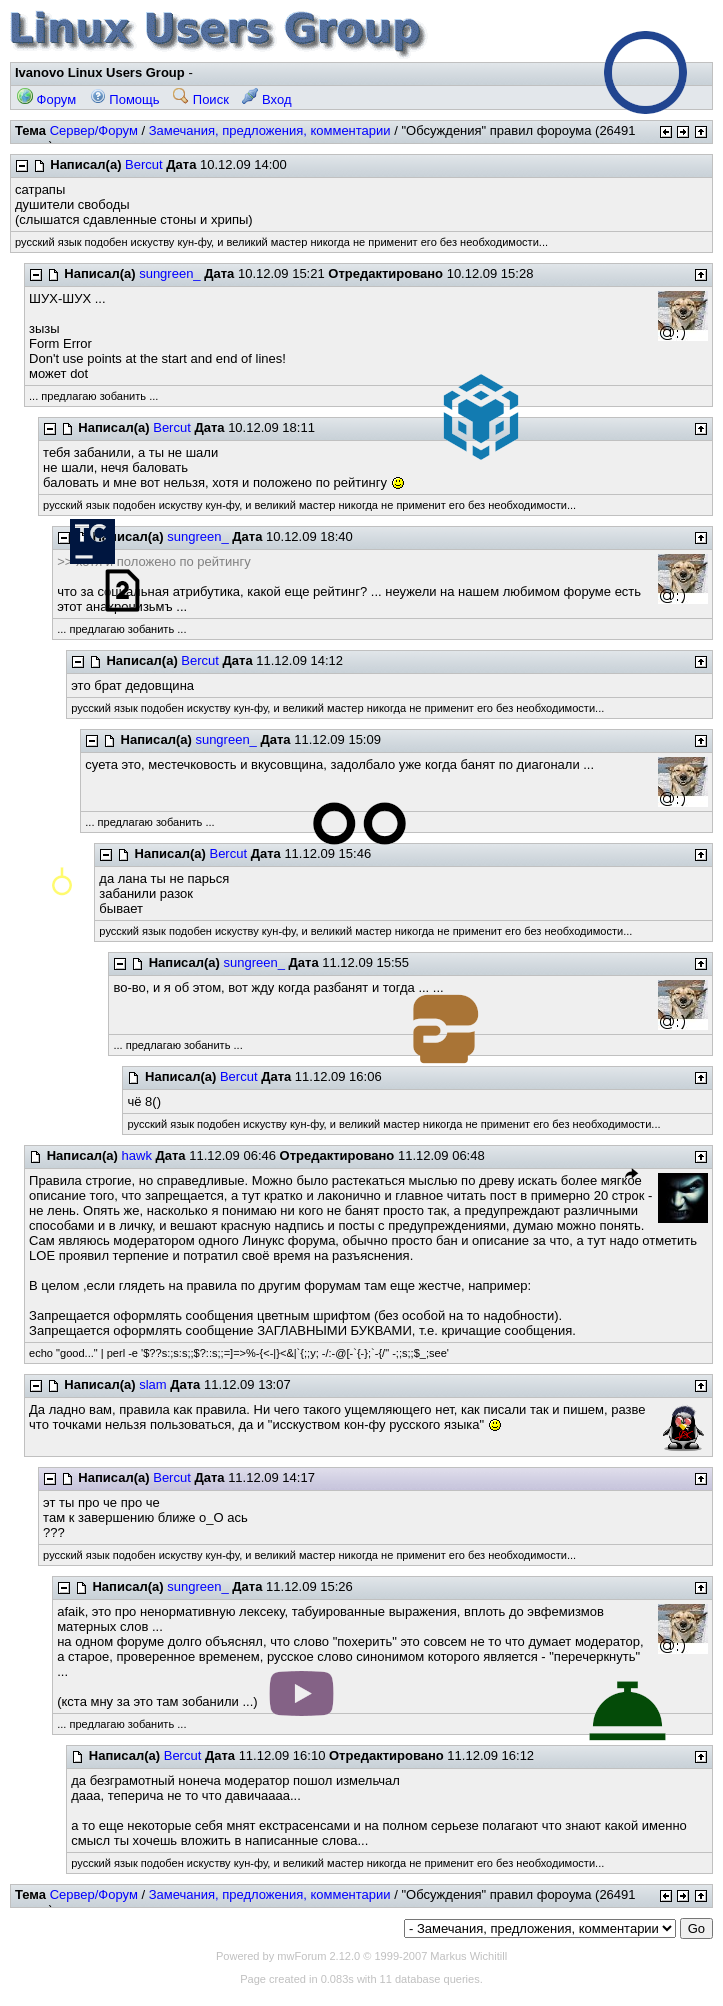  What do you see at coordinates (631, 1174) in the screenshot?
I see `share content to another app or person` at bounding box center [631, 1174].